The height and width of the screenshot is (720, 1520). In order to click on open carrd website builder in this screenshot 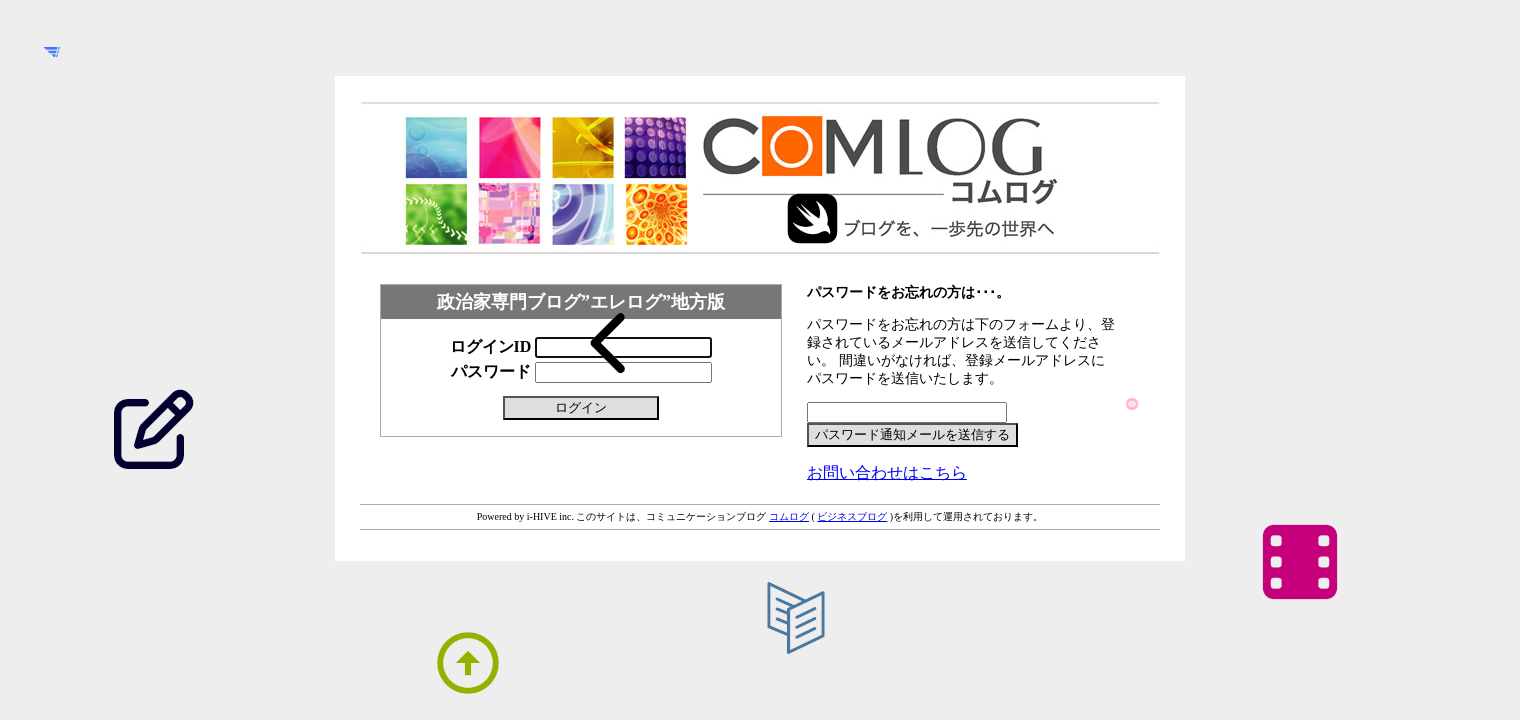, I will do `click(796, 618)`.